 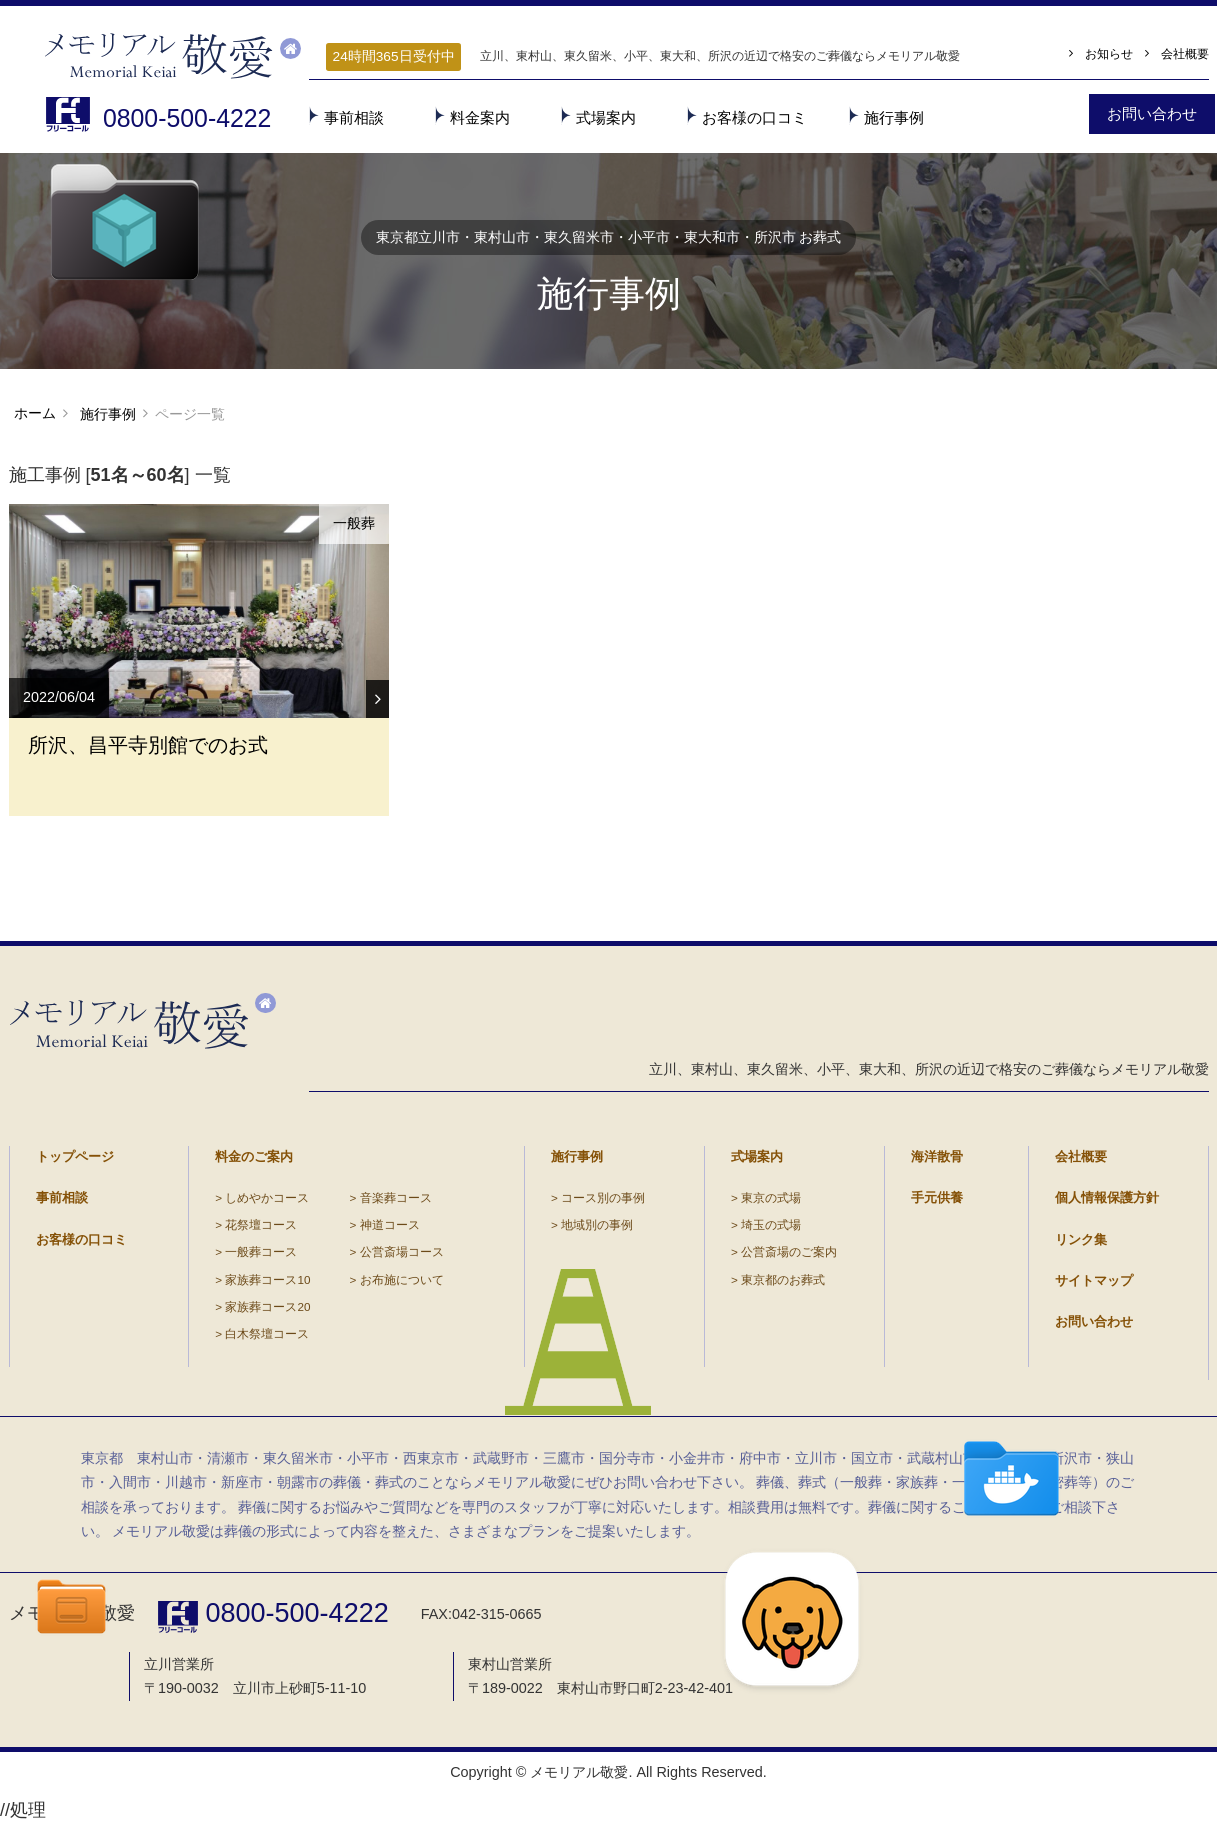 What do you see at coordinates (124, 226) in the screenshot?
I see `open IPFS folder` at bounding box center [124, 226].